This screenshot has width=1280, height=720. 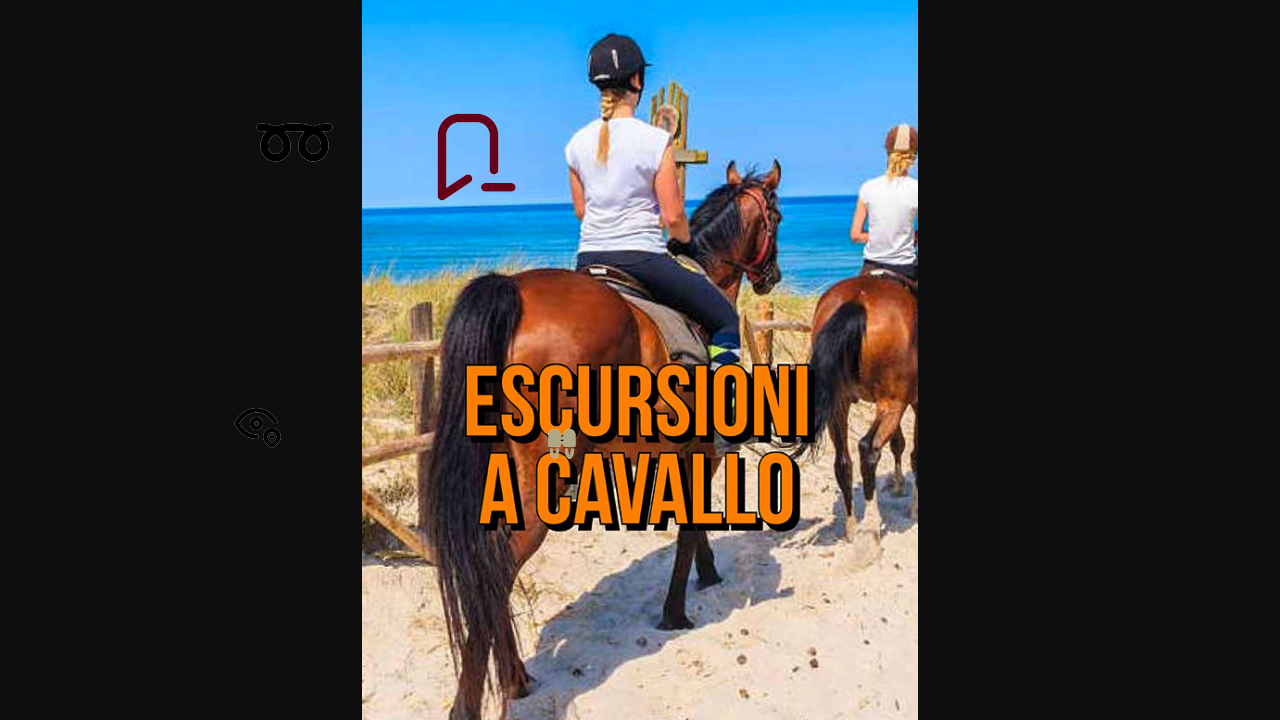 I want to click on pin a view or save current display, so click(x=256, y=423).